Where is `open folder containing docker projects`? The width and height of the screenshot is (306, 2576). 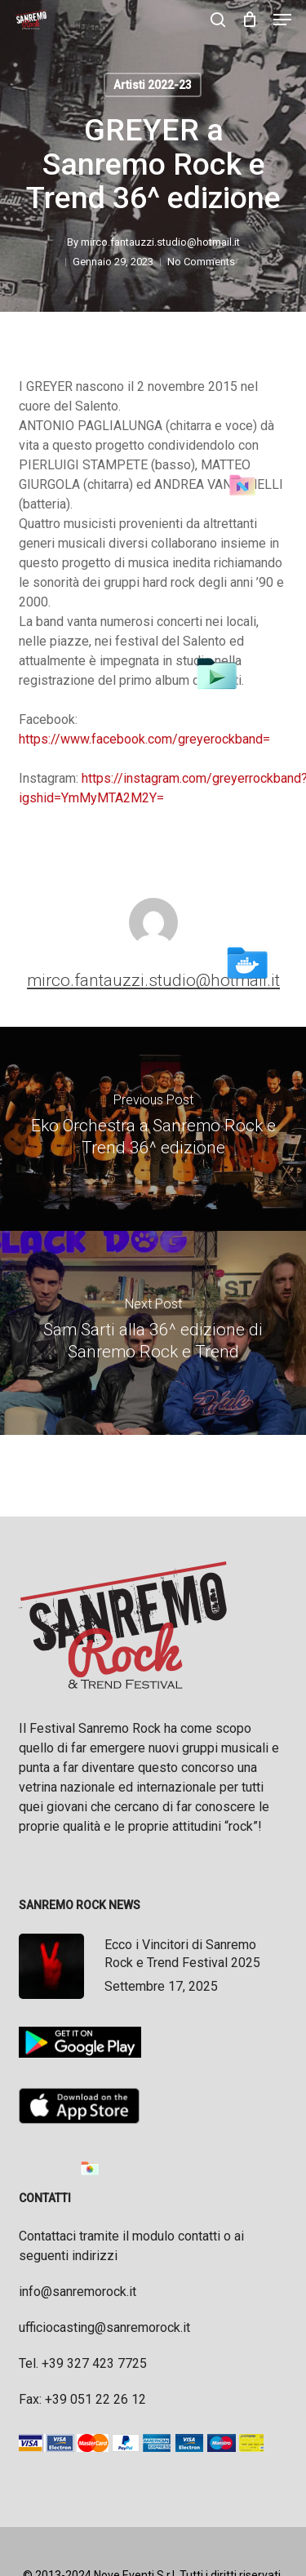 open folder containing docker projects is located at coordinates (247, 964).